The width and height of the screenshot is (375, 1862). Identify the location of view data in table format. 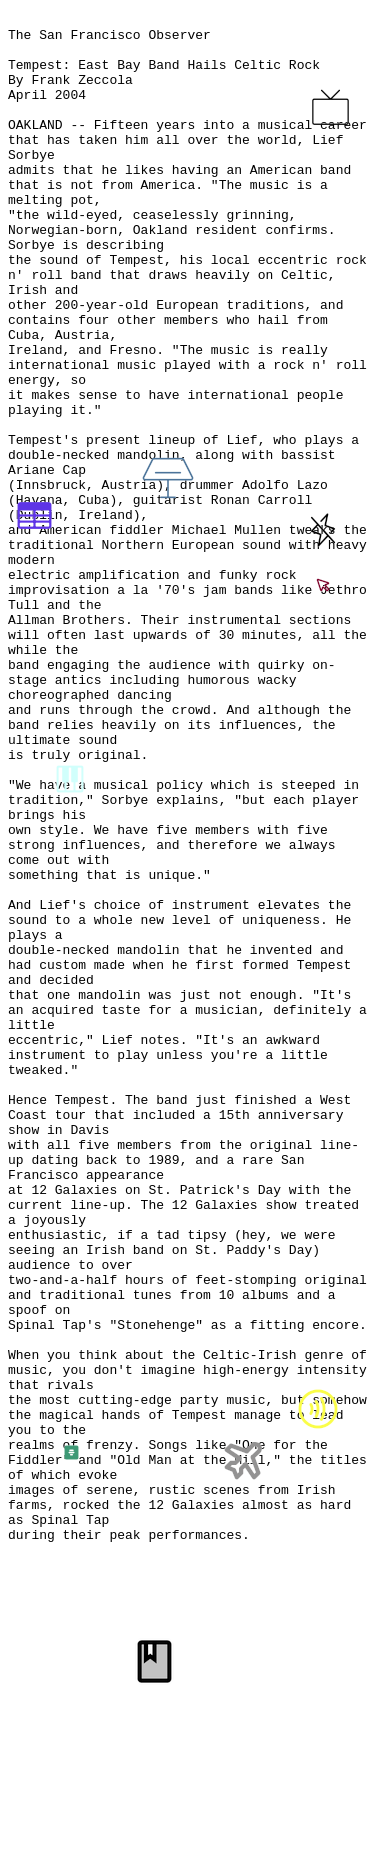
(34, 515).